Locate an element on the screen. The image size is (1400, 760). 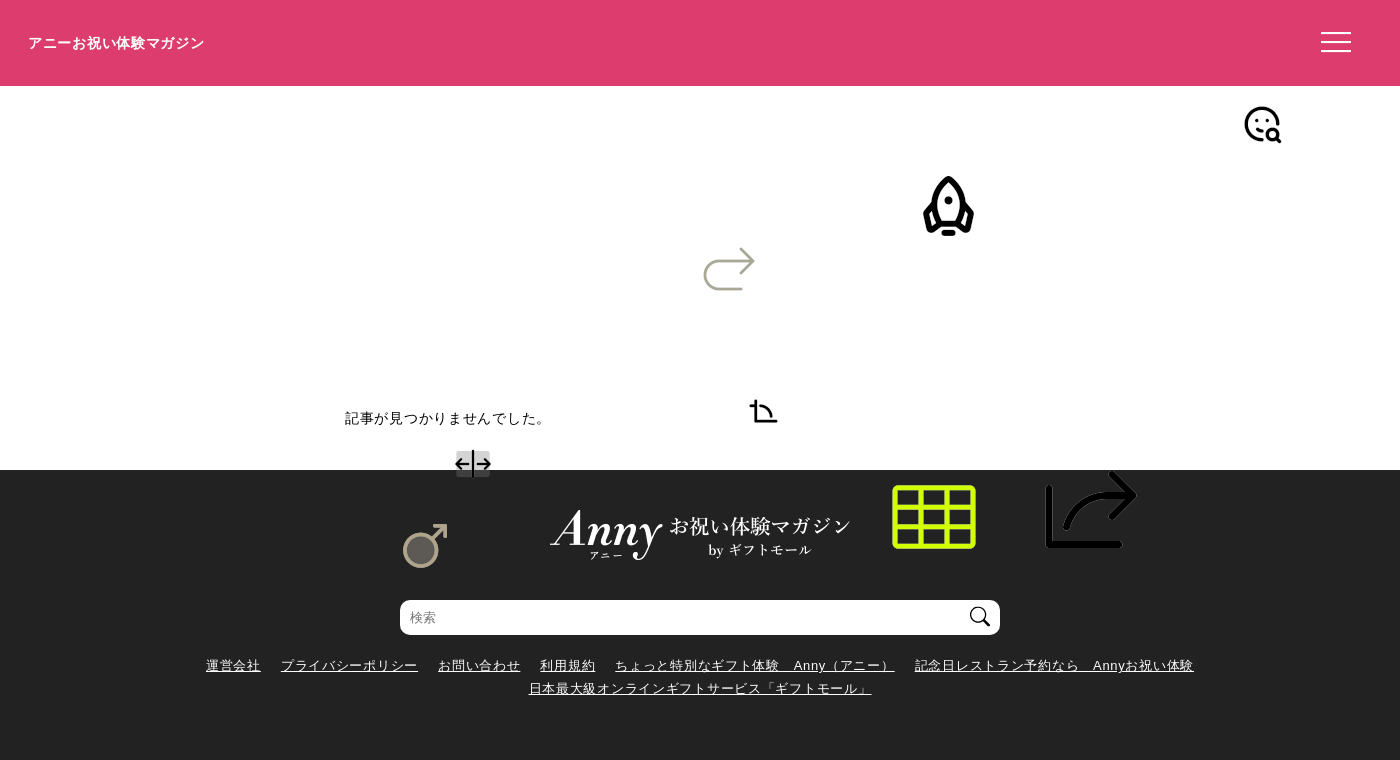
launch or deploy an application is located at coordinates (948, 207).